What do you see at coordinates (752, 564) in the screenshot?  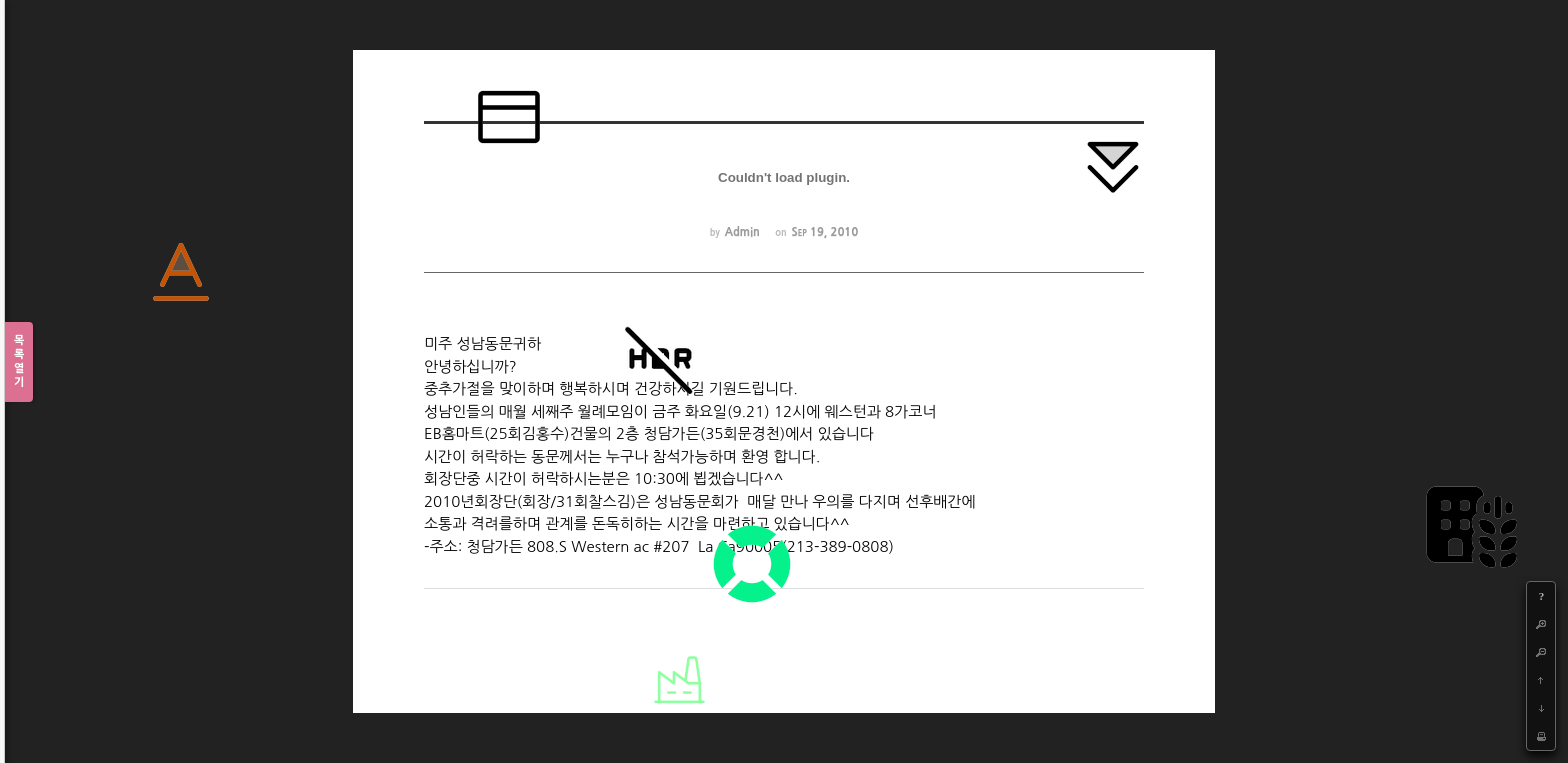 I see `access help or support center` at bounding box center [752, 564].